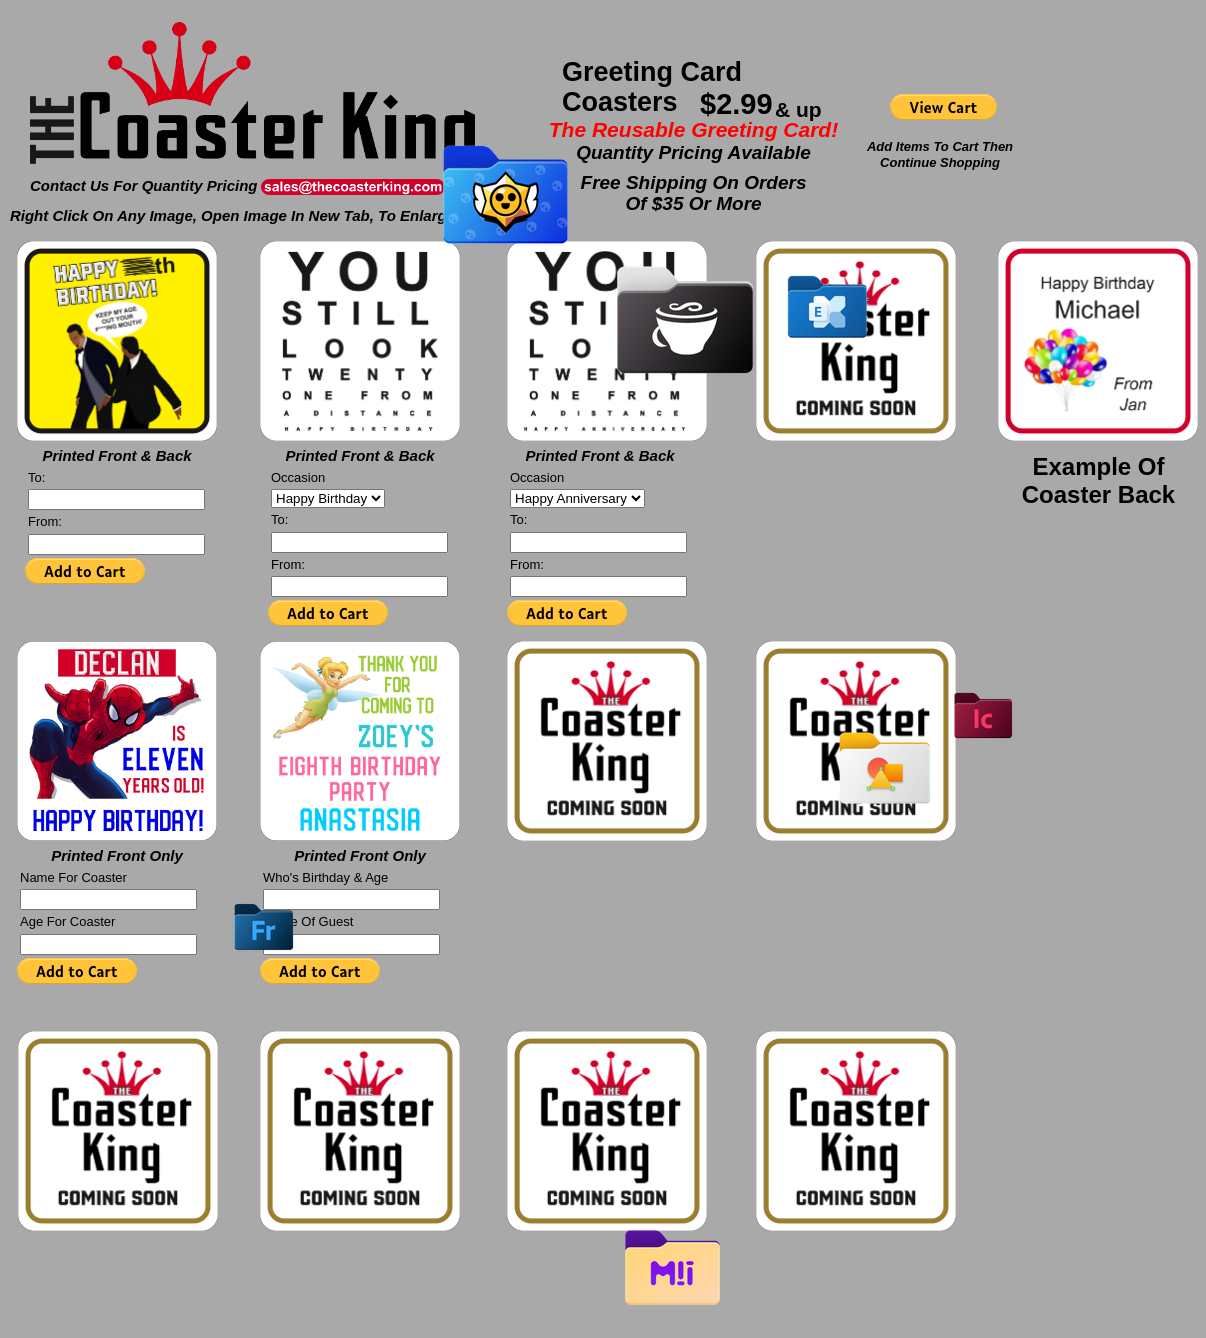 The height and width of the screenshot is (1338, 1206). What do you see at coordinates (672, 1270) in the screenshot?
I see `open wondershare filmii video projects folder` at bounding box center [672, 1270].